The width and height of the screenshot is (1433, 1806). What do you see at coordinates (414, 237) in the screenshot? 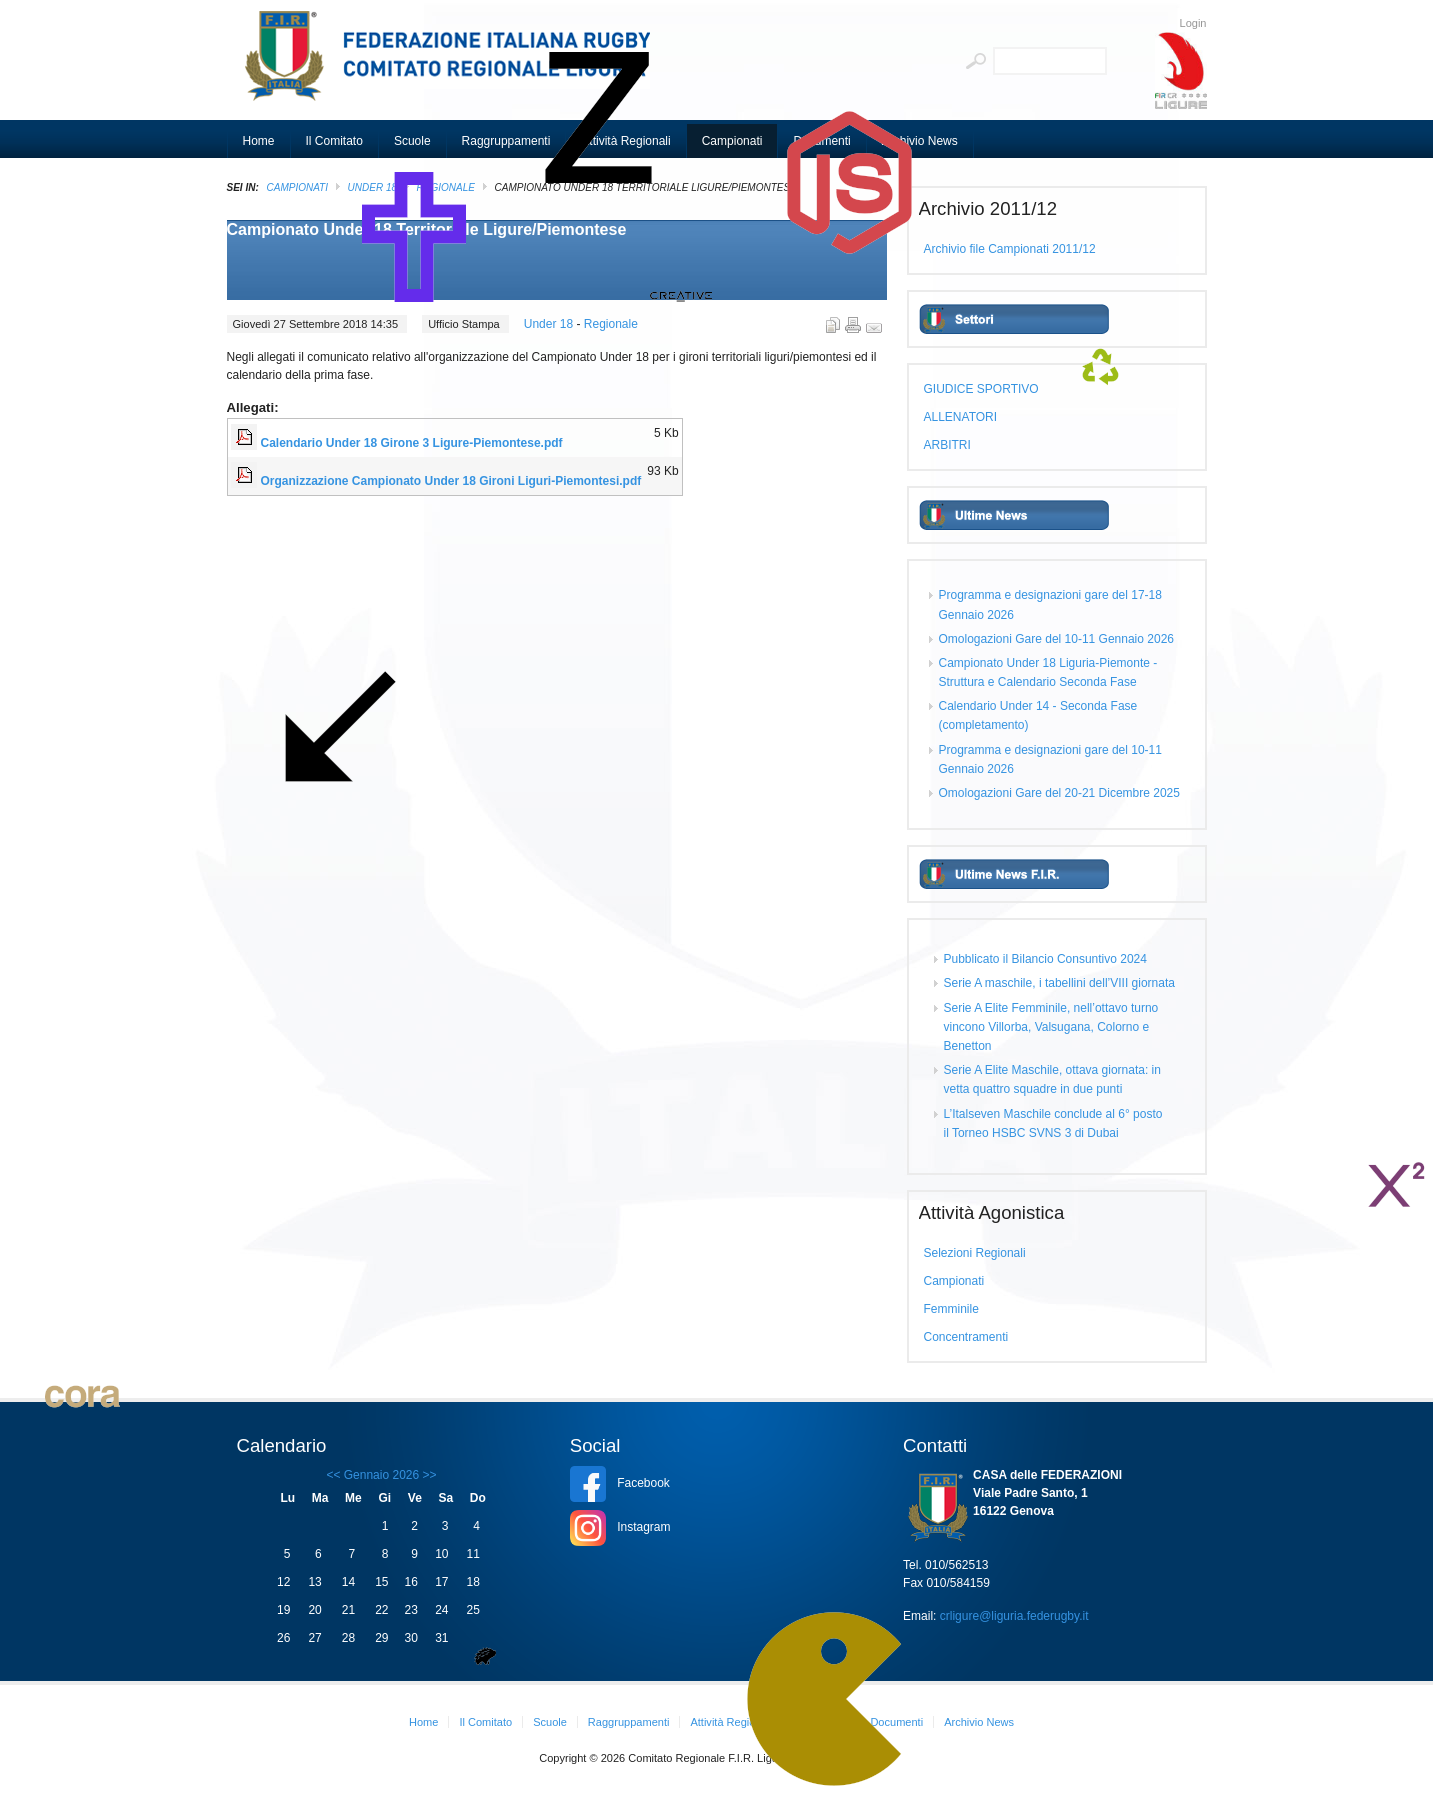
I see `religious or faith-related content` at bounding box center [414, 237].